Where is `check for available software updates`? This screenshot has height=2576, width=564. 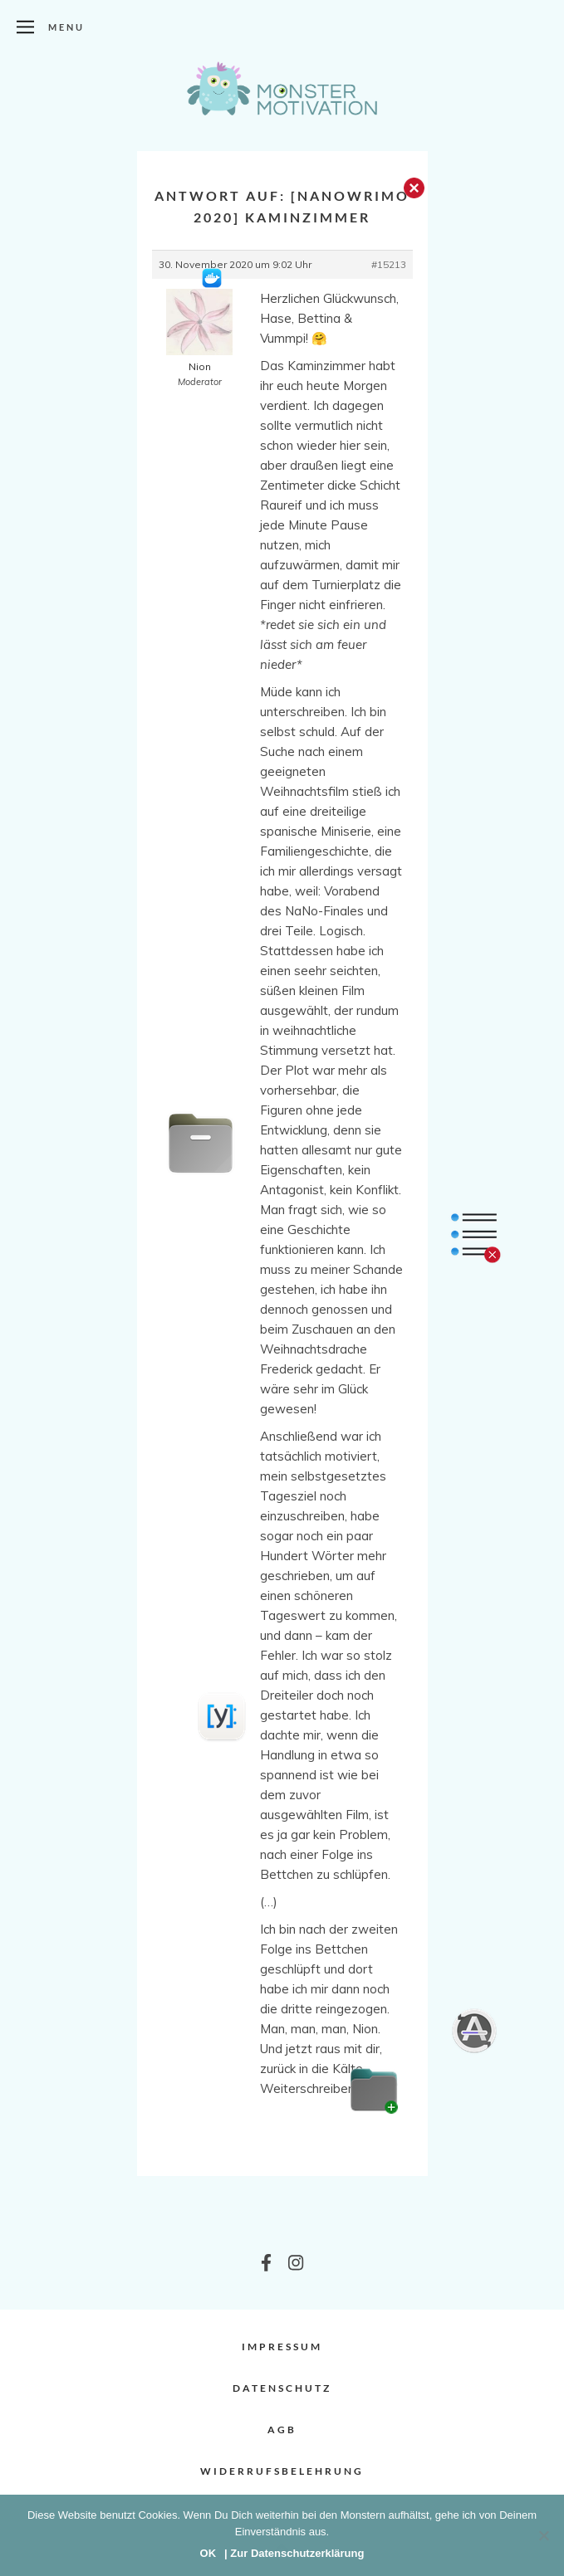 check for available software updates is located at coordinates (474, 2031).